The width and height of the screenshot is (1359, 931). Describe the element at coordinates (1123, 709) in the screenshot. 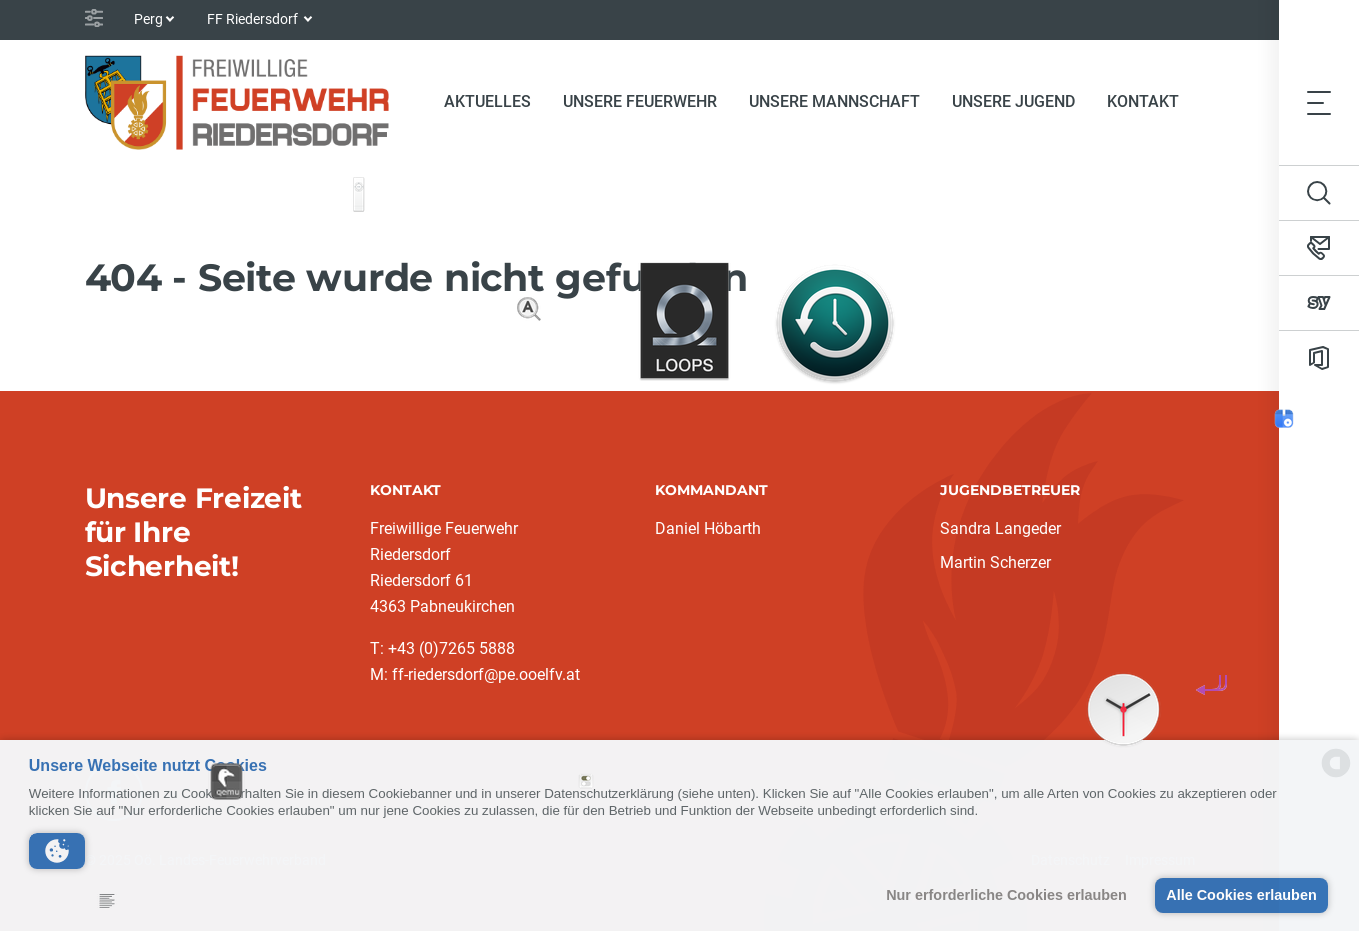

I see `open recently accessed documents` at that location.